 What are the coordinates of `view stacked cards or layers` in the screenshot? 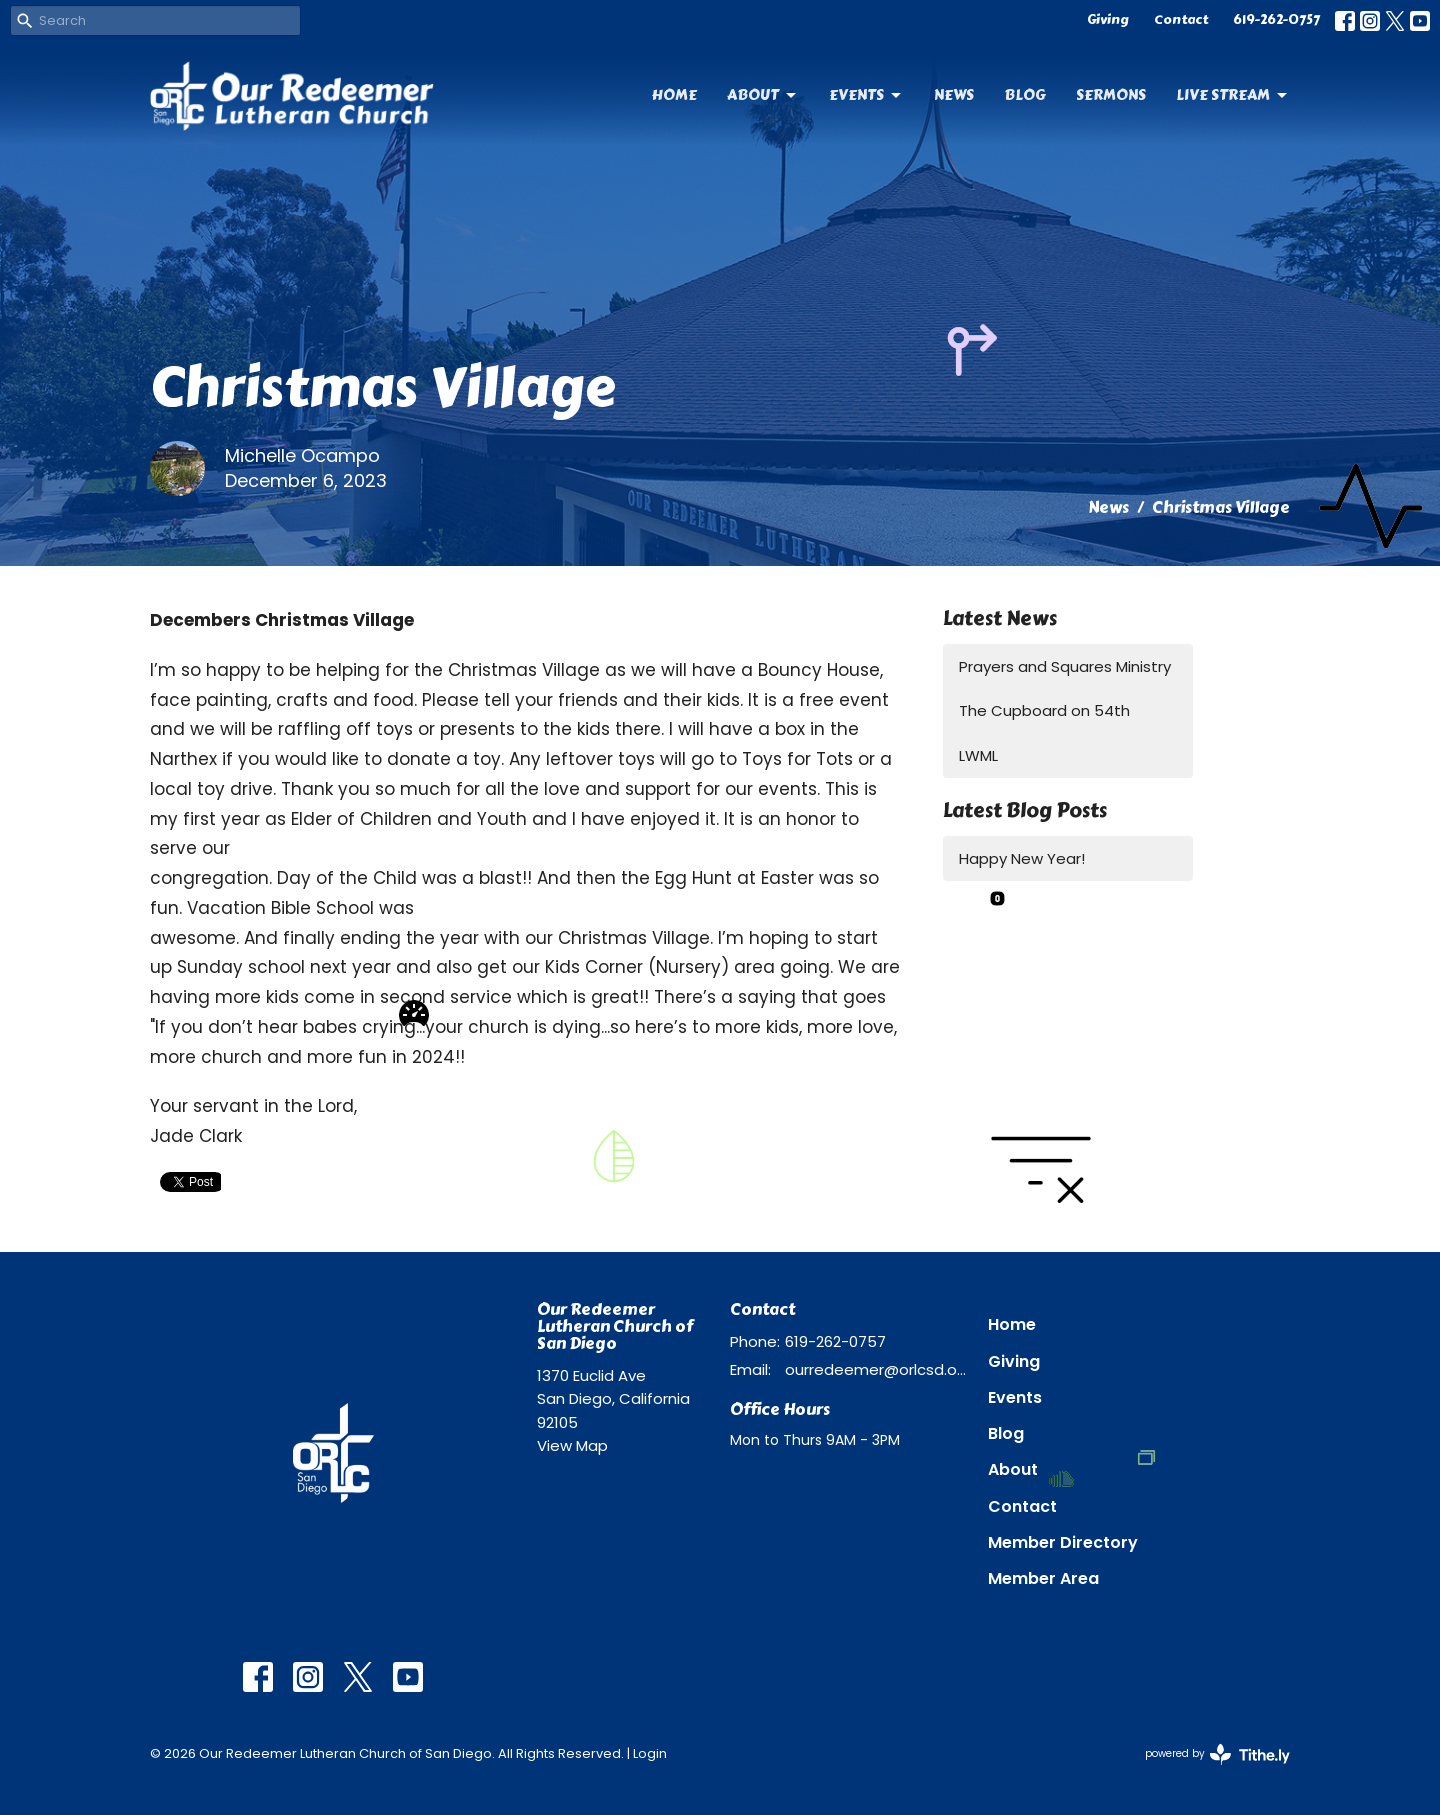 It's located at (1146, 1457).